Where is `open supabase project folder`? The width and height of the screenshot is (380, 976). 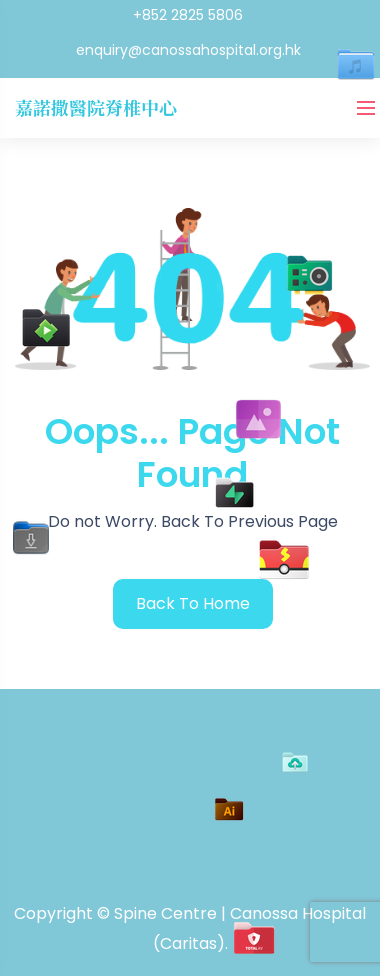
open supabase project folder is located at coordinates (234, 493).